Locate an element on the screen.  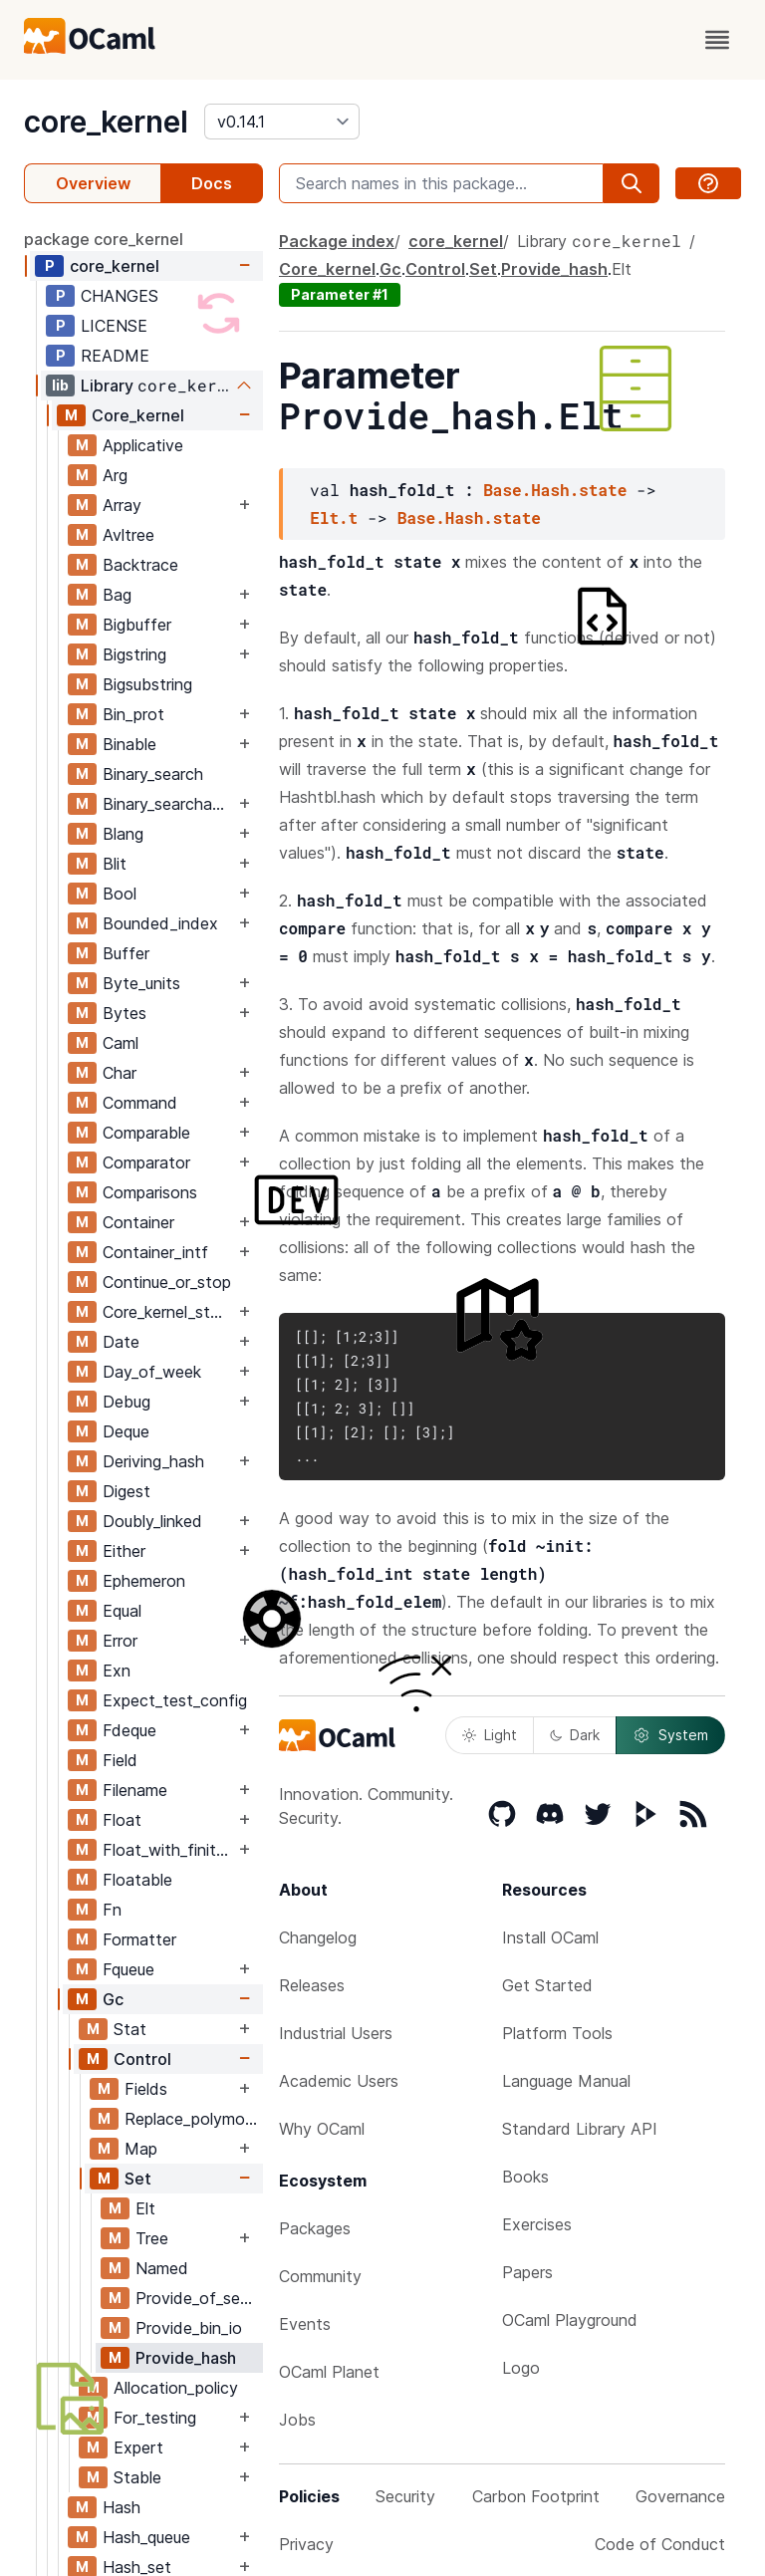
indicates no wifi connection available is located at coordinates (416, 1682).